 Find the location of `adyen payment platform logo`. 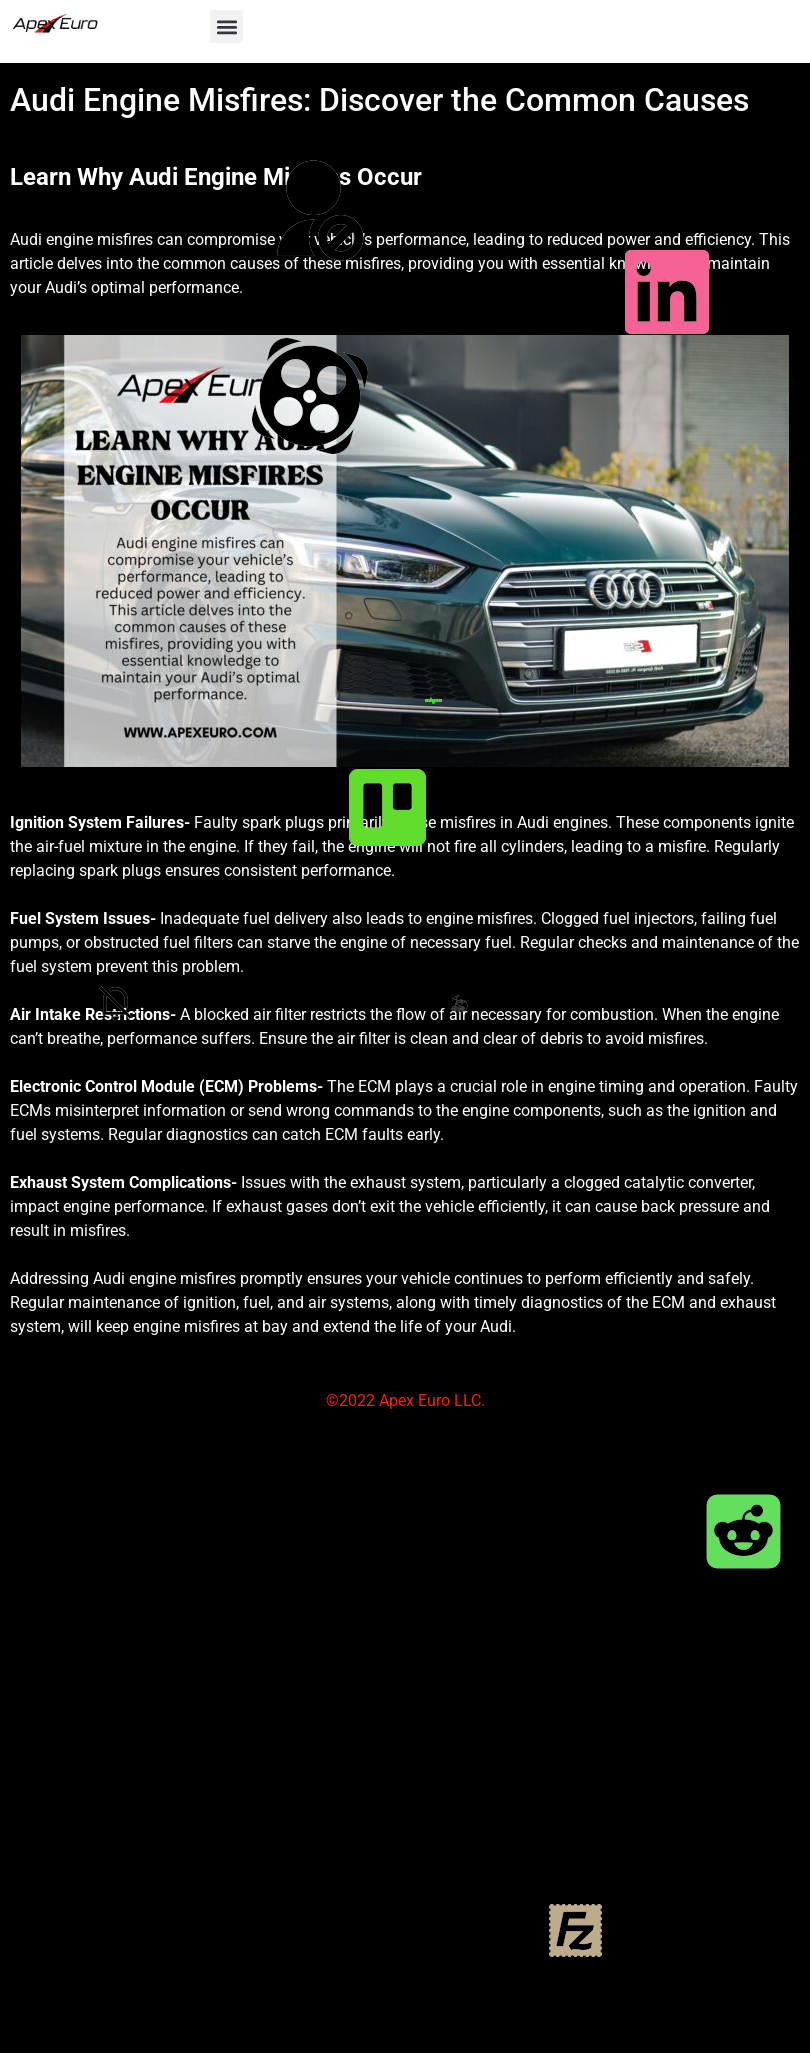

adyen payment platform logo is located at coordinates (433, 700).